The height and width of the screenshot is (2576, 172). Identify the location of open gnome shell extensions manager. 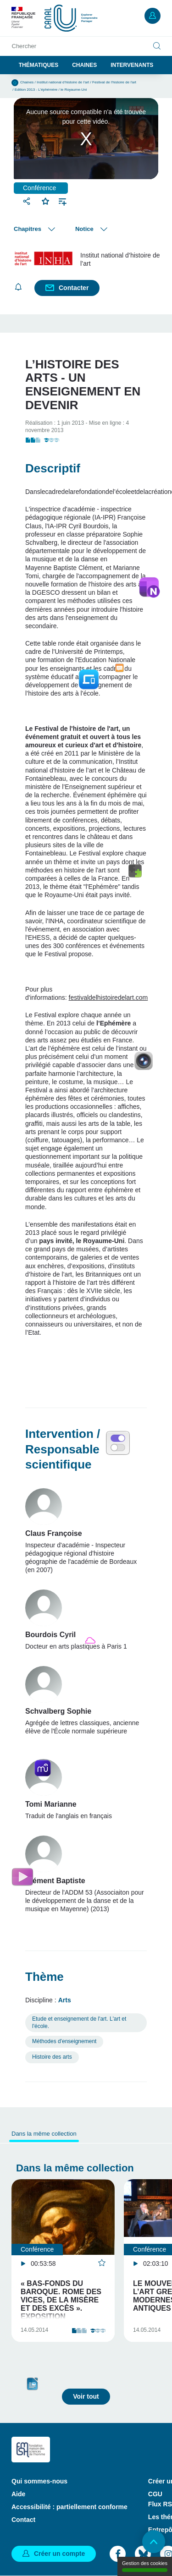
(135, 871).